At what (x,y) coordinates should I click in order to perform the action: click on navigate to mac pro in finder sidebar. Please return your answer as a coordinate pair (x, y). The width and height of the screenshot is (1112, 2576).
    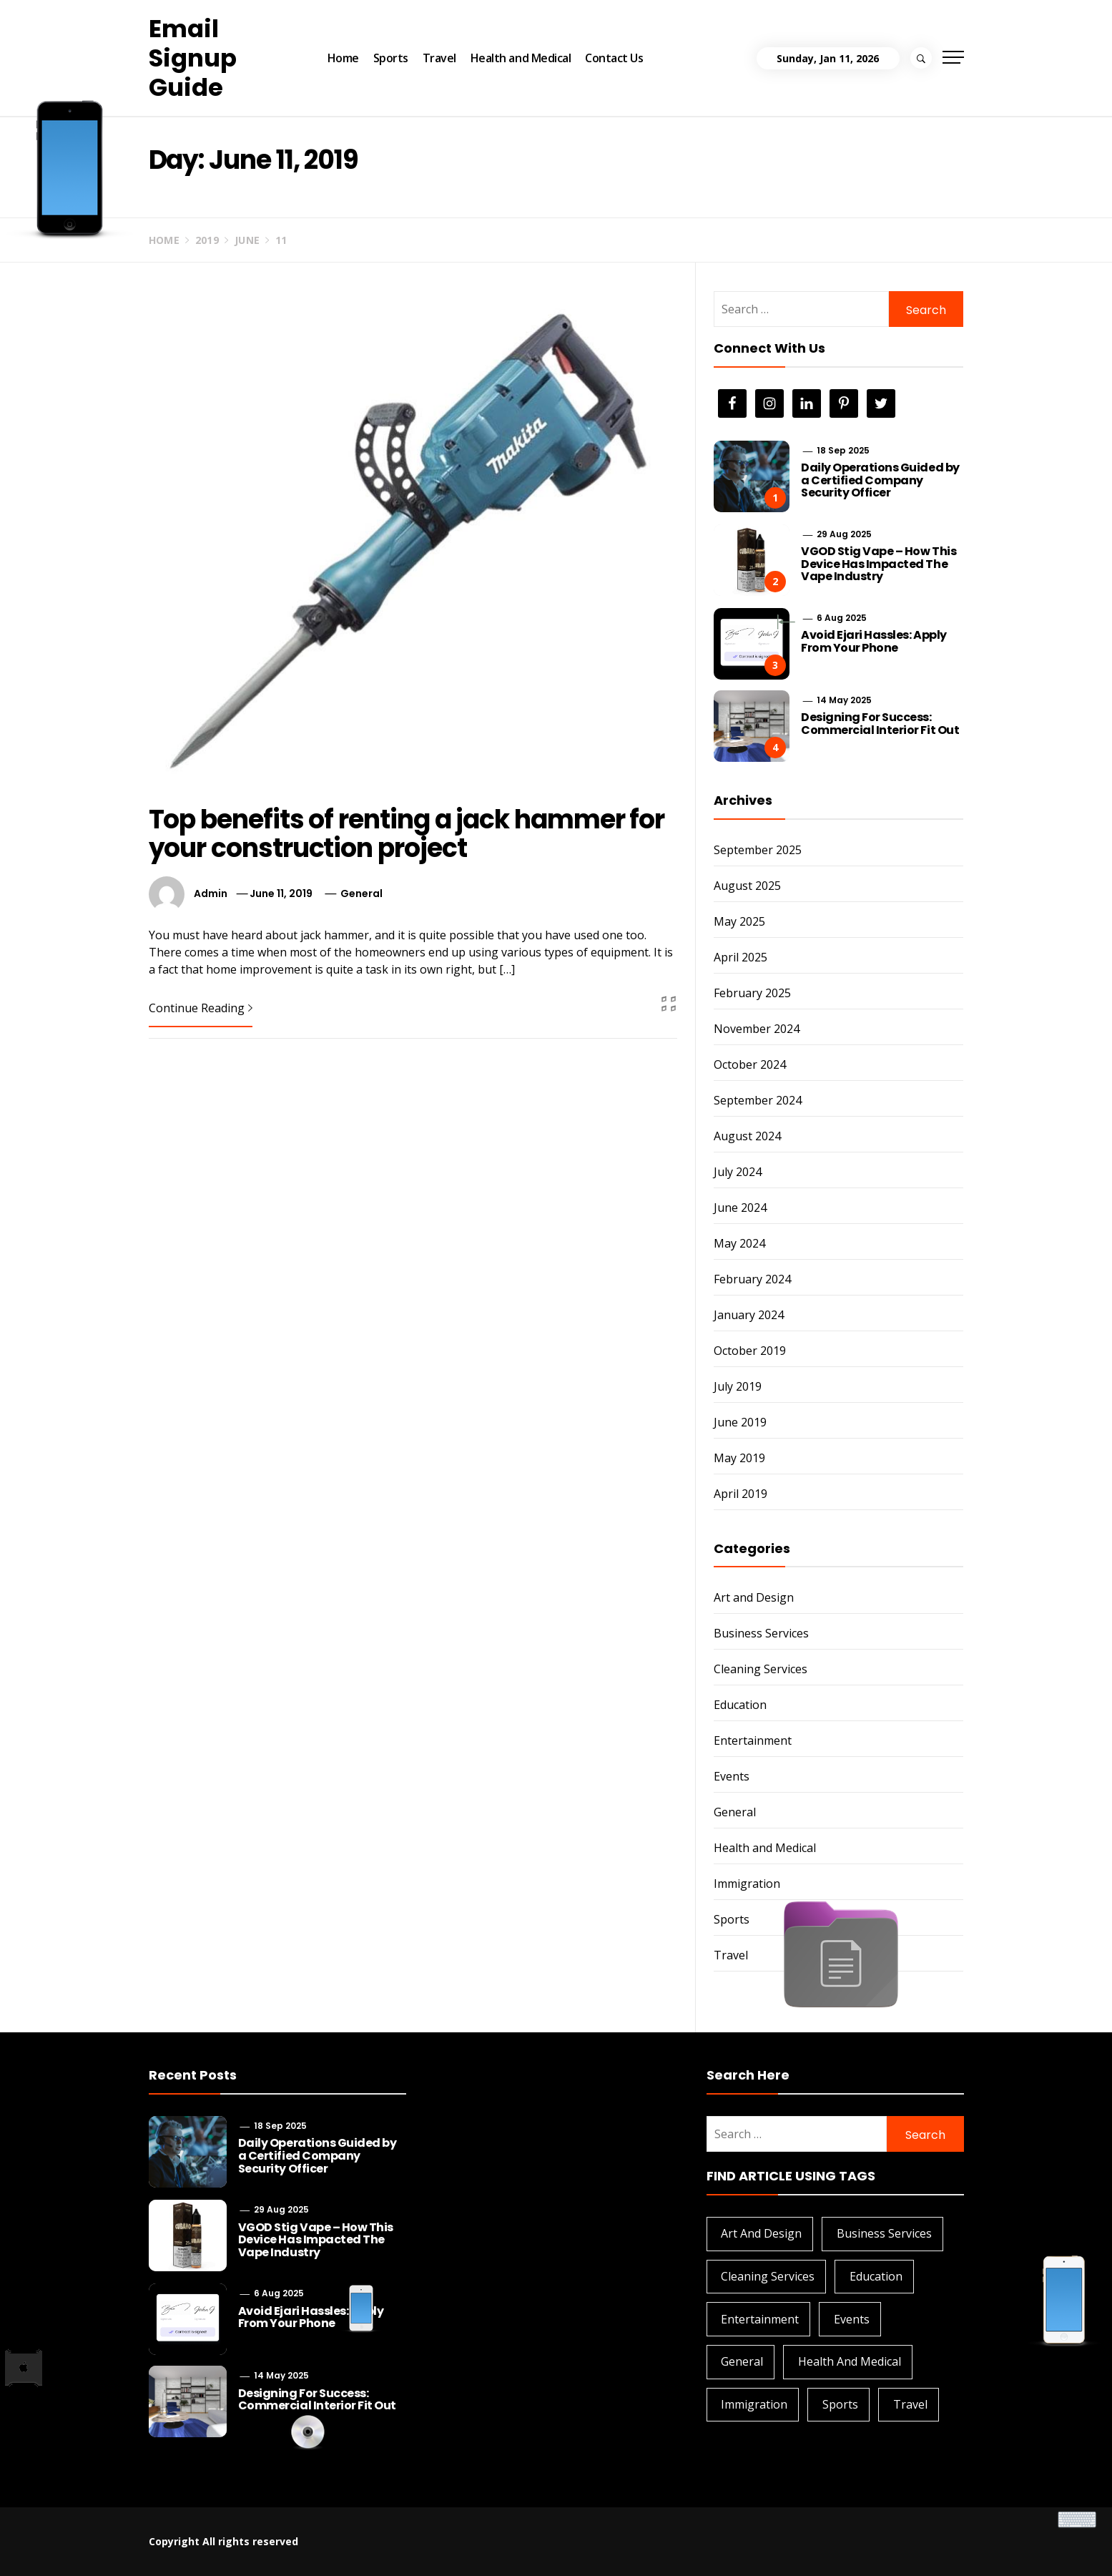
    Looking at the image, I should click on (24, 2367).